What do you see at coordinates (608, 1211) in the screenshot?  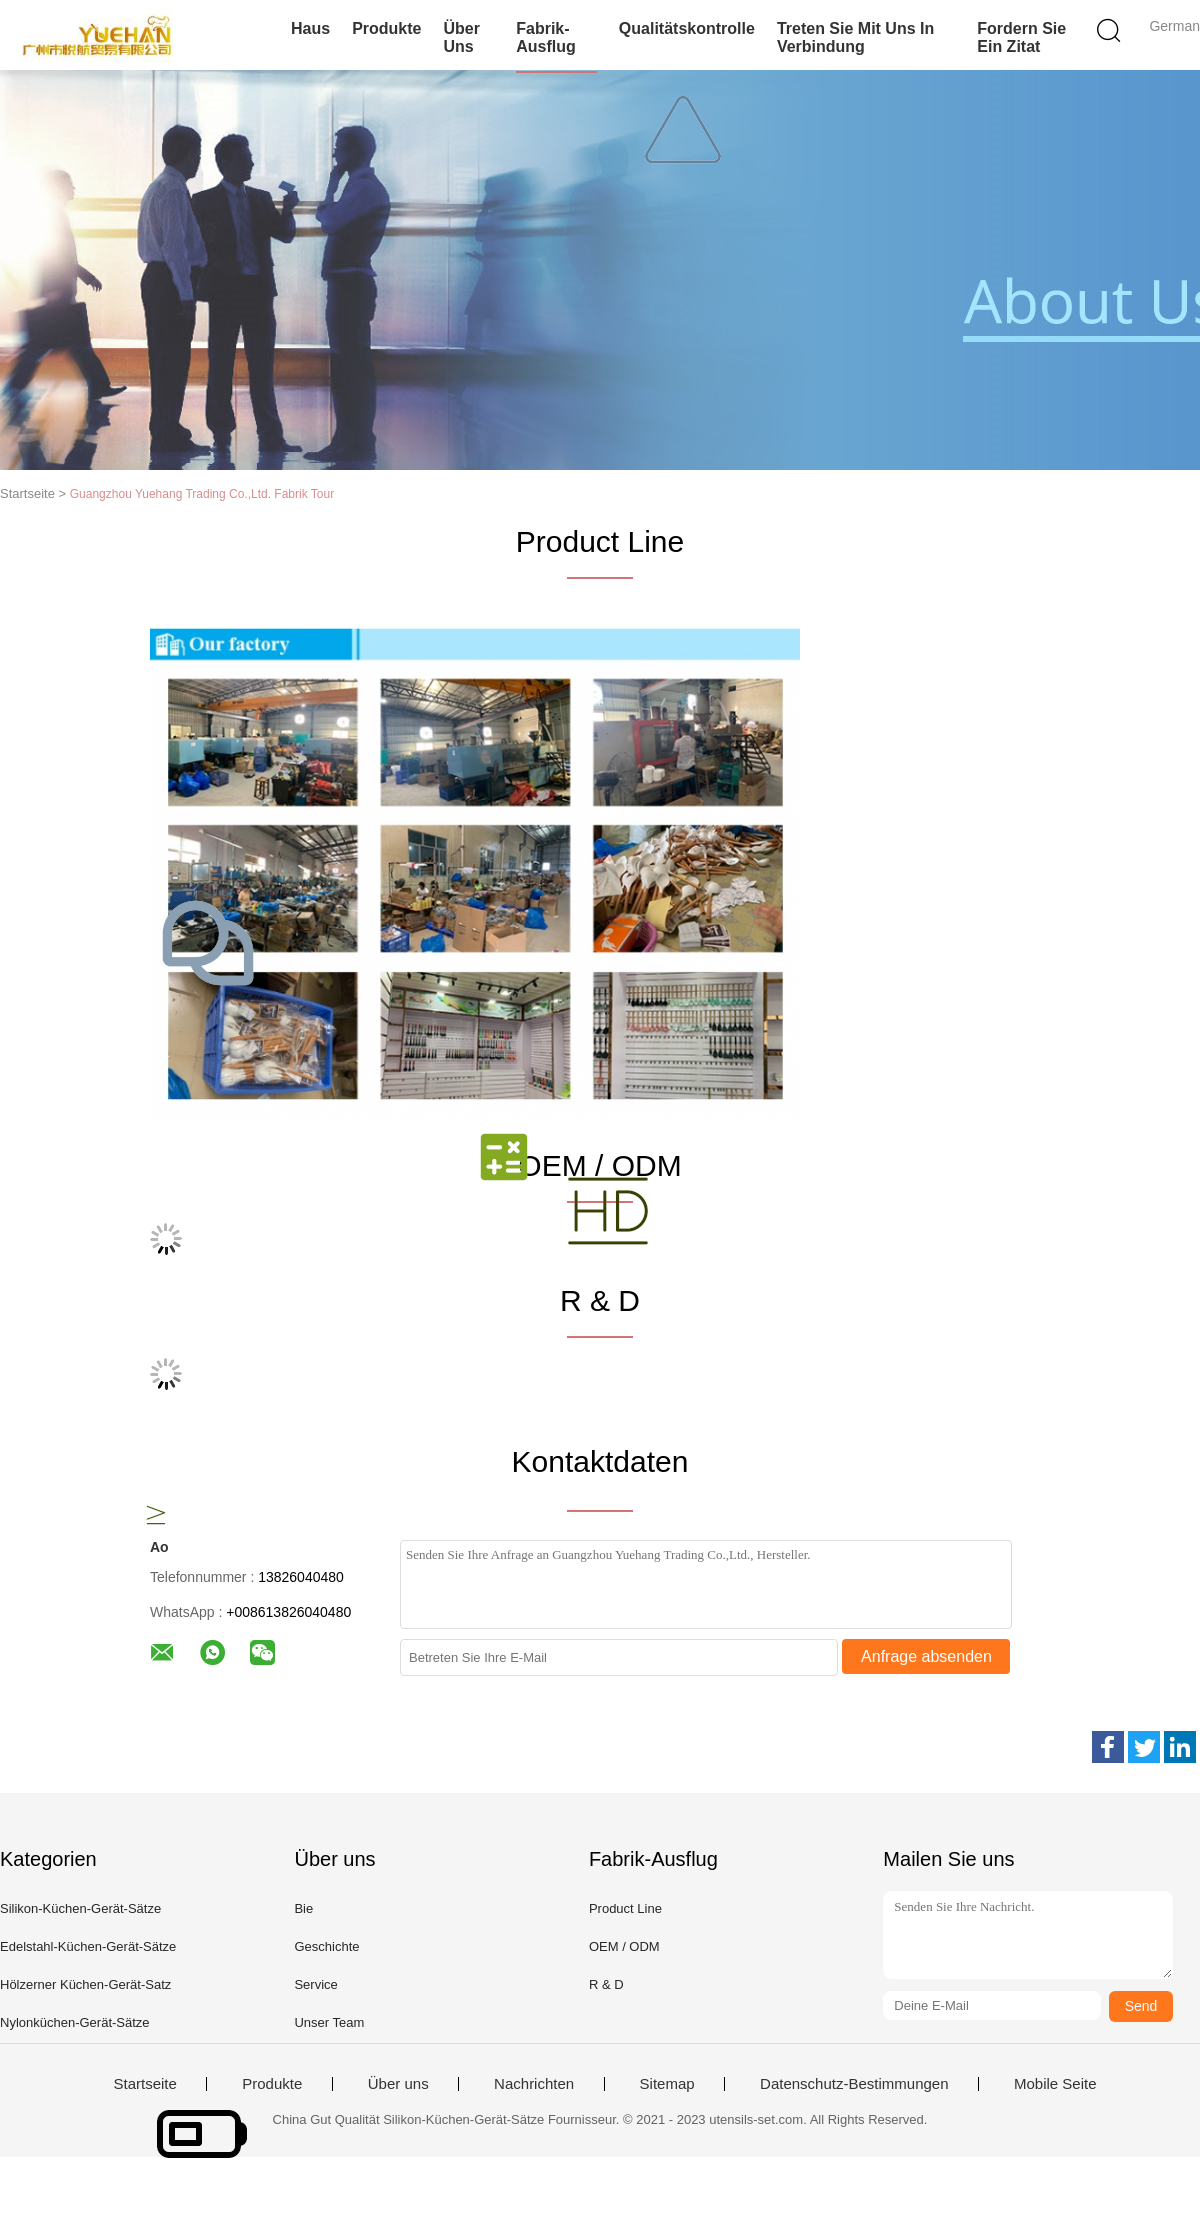 I see `switch to high-definition video quality` at bounding box center [608, 1211].